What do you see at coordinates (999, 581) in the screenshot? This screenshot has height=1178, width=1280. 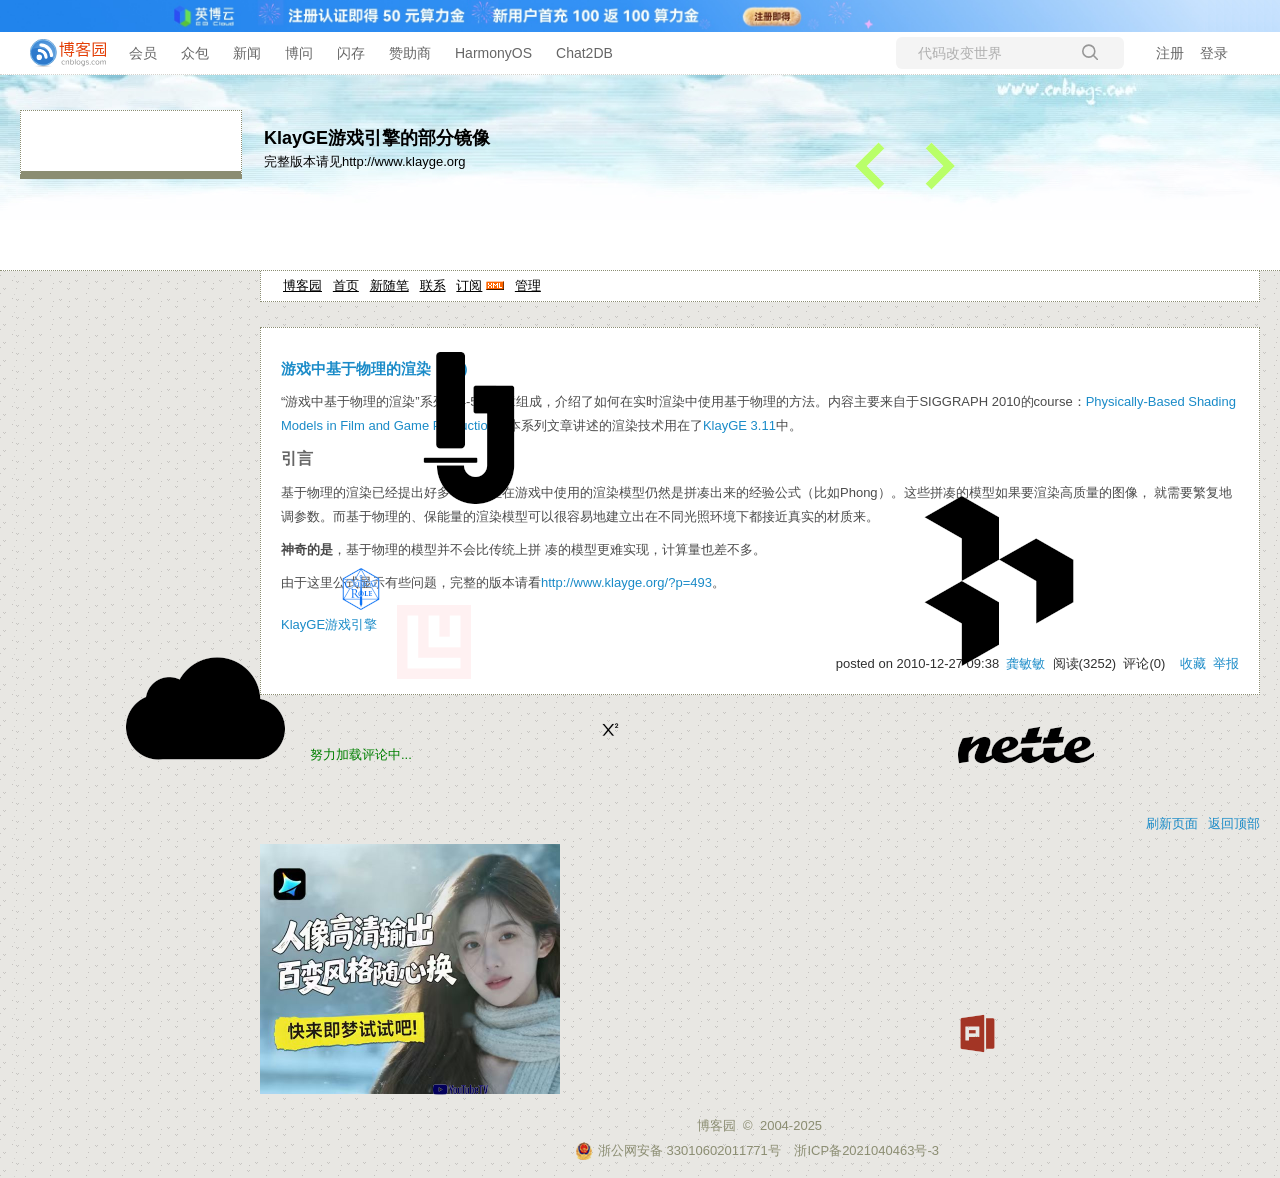 I see `open dovetail app` at bounding box center [999, 581].